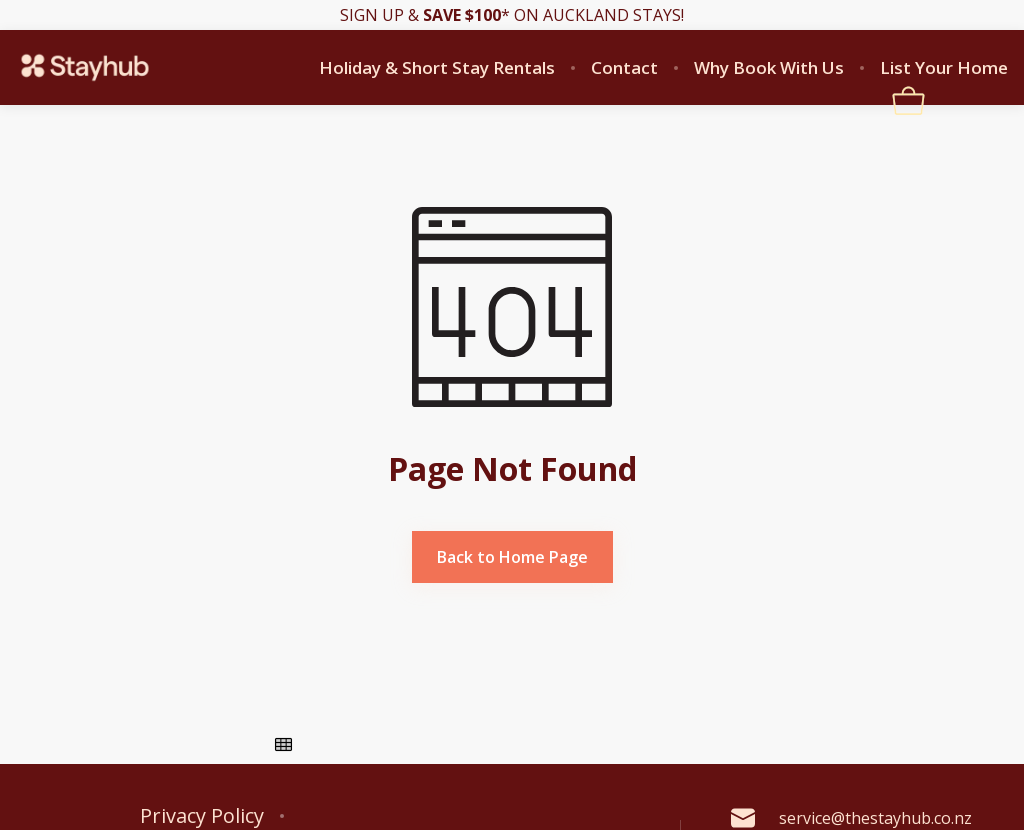 The height and width of the screenshot is (830, 1024). What do you see at coordinates (283, 744) in the screenshot?
I see `switch to grid view layout` at bounding box center [283, 744].